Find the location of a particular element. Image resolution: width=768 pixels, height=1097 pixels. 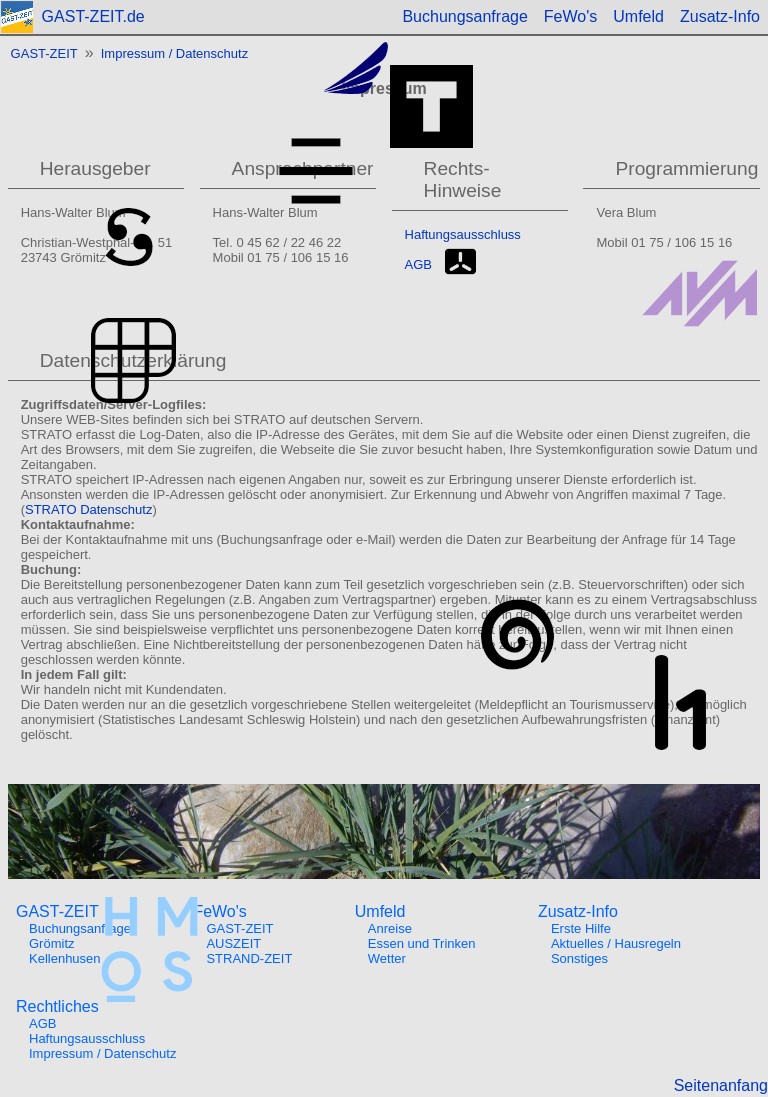

Ethiopian Airlines logo is located at coordinates (356, 68).